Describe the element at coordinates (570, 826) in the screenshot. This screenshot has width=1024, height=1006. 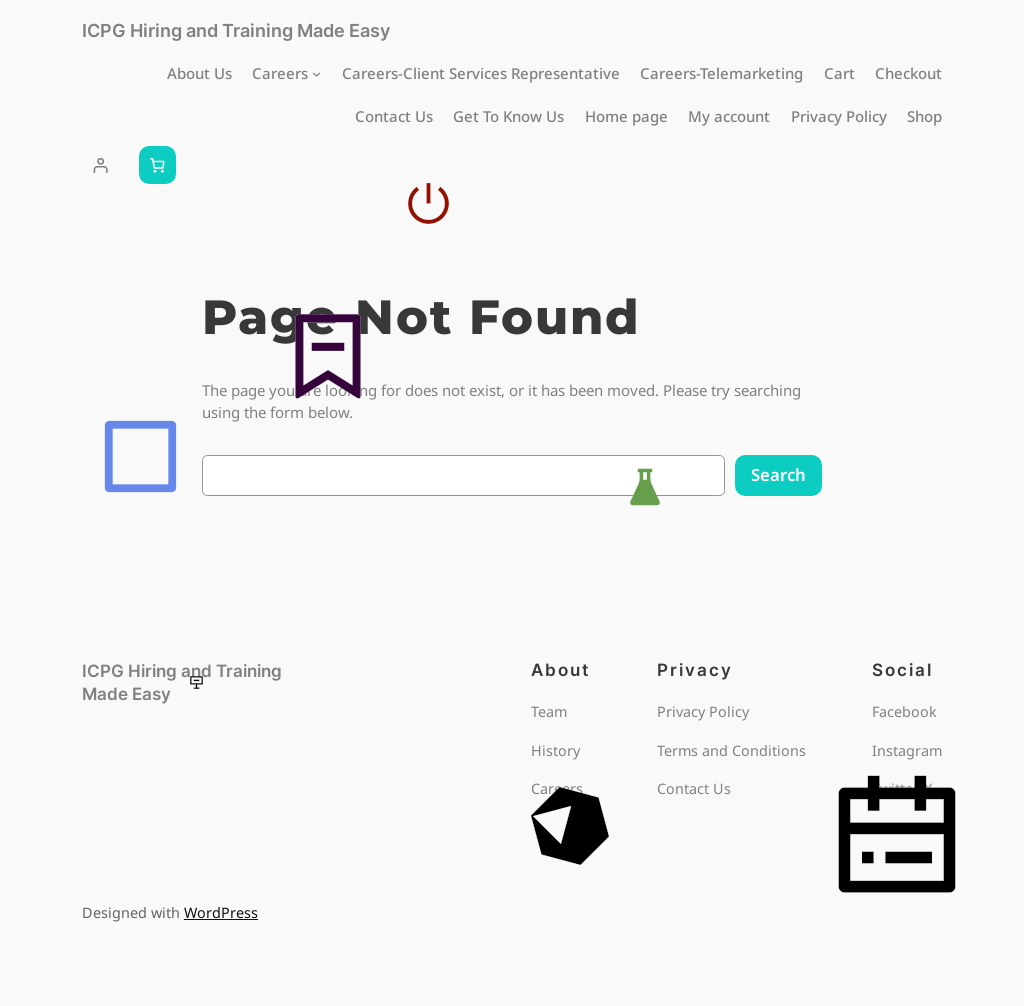
I see `crystal programming language logo` at that location.